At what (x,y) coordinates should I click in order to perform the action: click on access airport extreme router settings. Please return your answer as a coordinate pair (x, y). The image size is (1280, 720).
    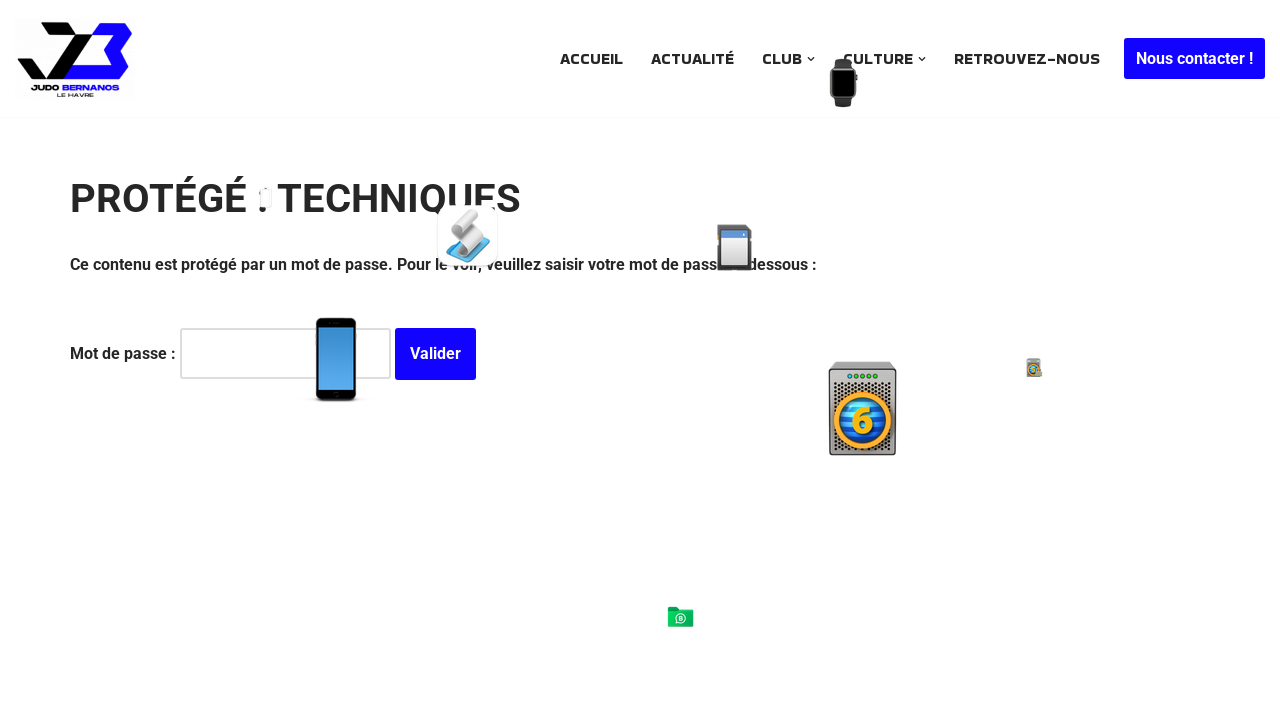
    Looking at the image, I should click on (266, 197).